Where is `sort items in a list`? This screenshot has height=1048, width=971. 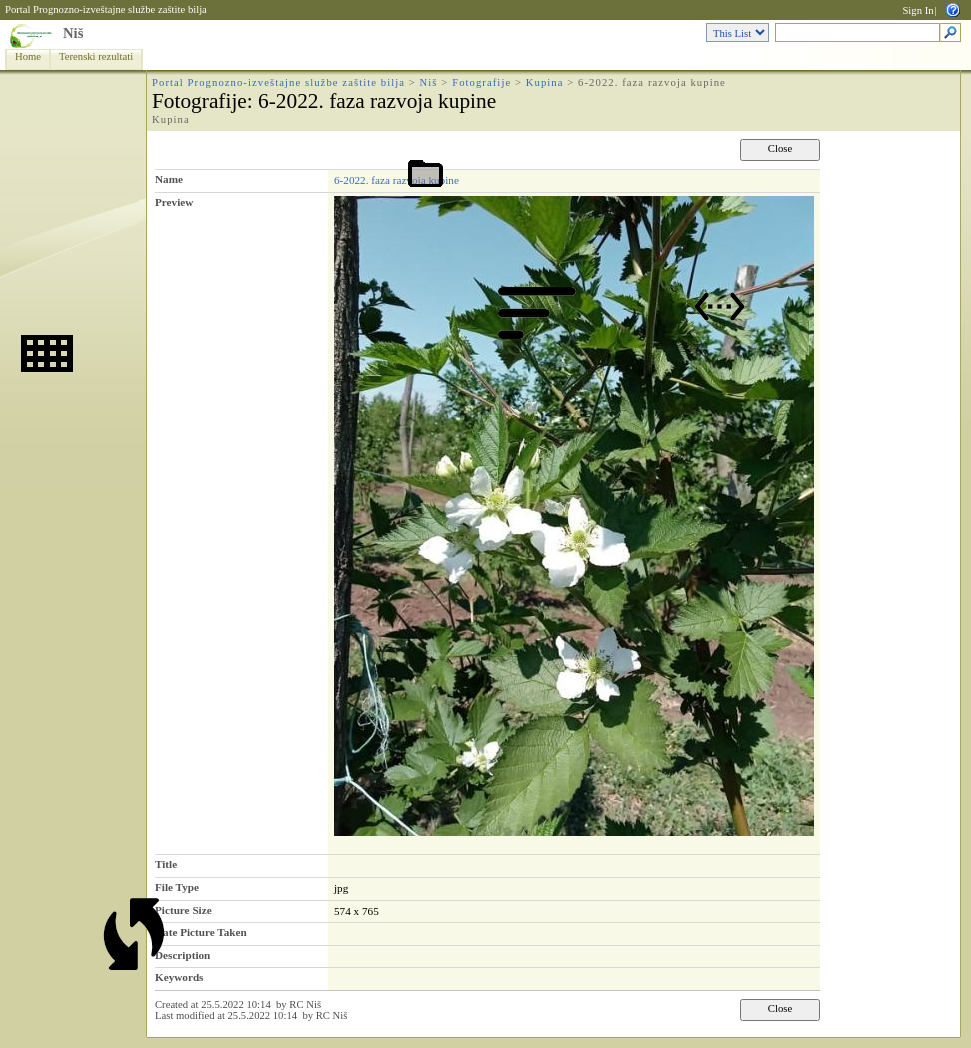 sort items in a list is located at coordinates (537, 313).